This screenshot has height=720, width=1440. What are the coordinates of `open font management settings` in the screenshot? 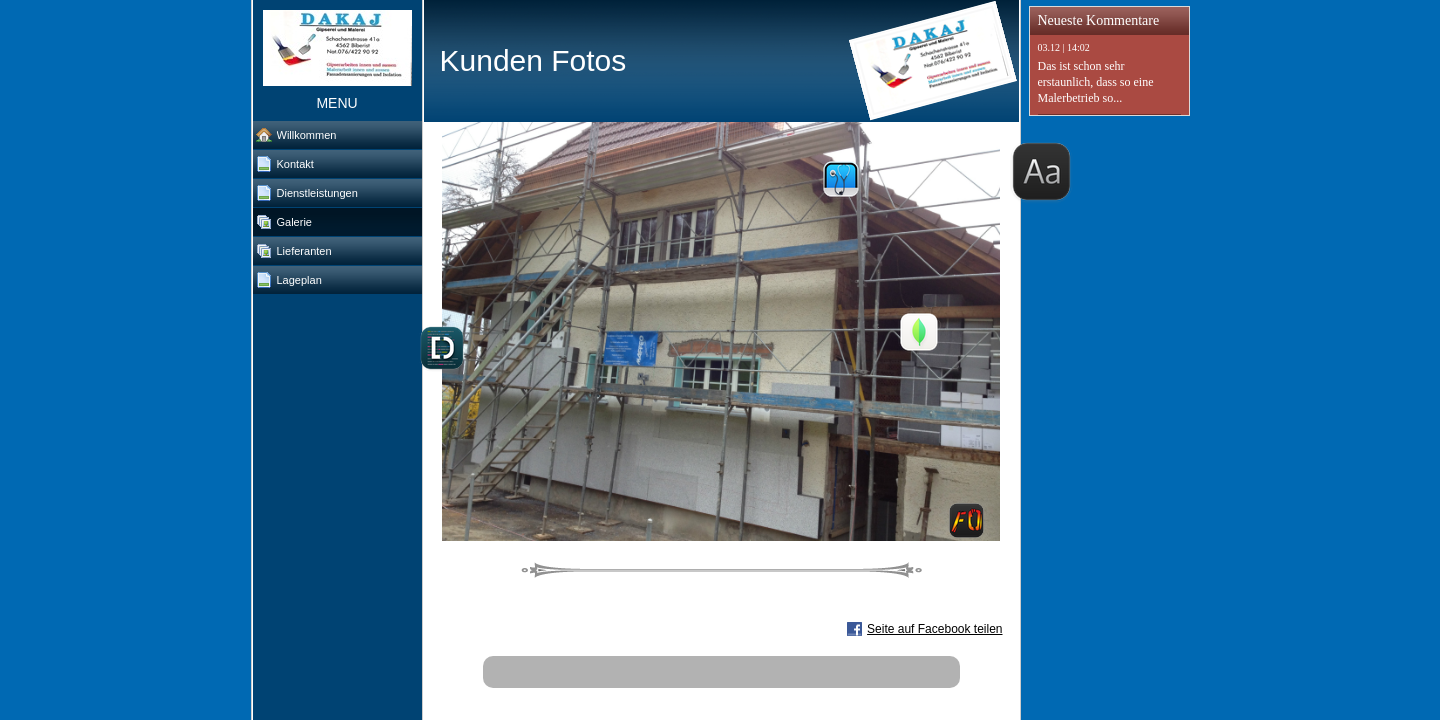 It's located at (1041, 171).